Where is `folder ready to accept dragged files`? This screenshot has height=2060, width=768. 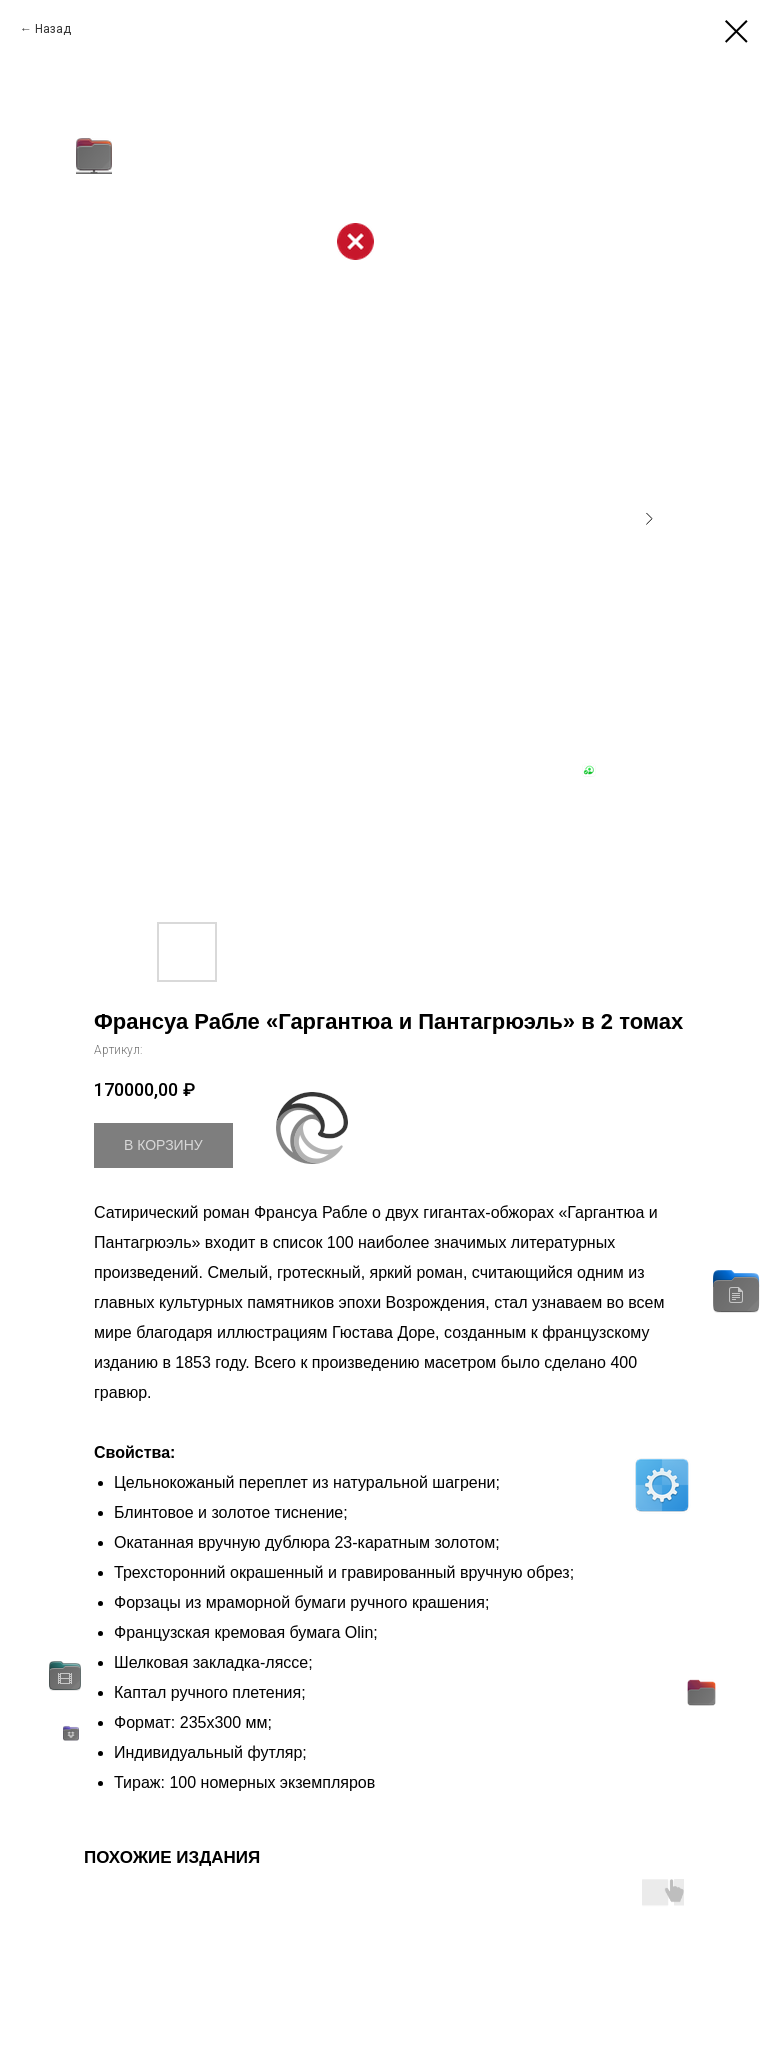
folder ready to accept dragged files is located at coordinates (701, 1692).